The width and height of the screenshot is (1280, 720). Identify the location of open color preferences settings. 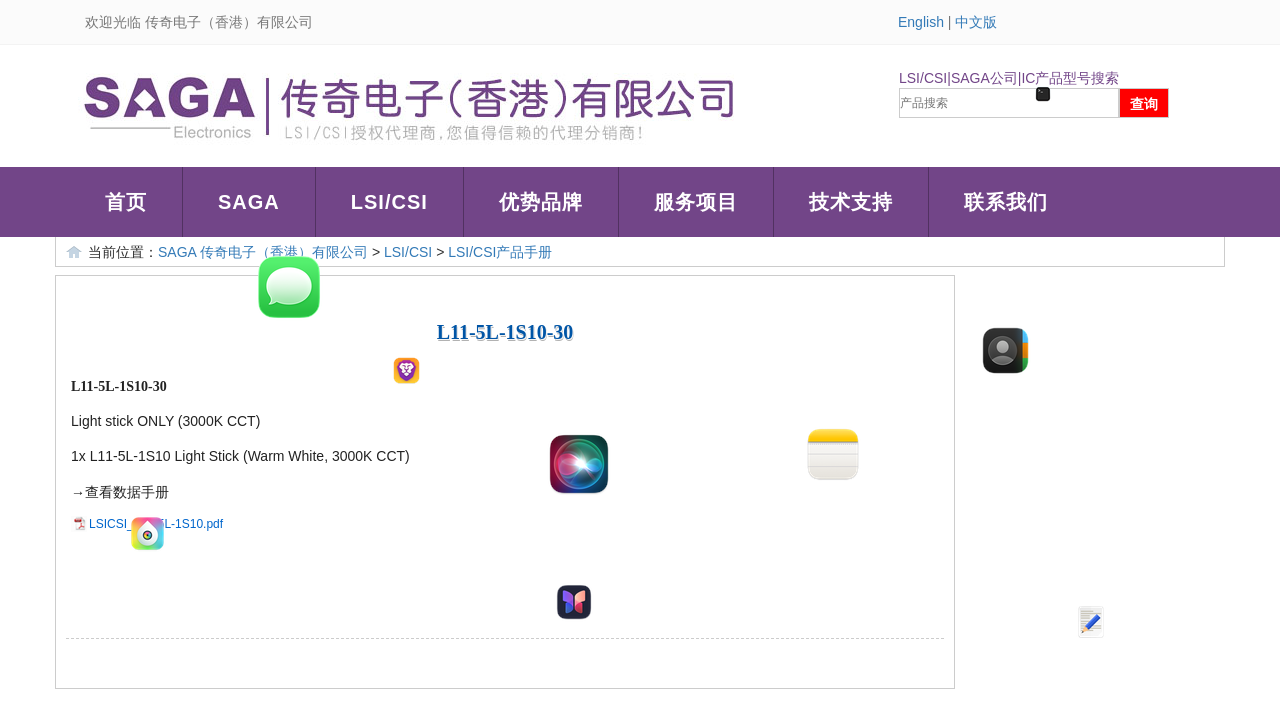
(147, 533).